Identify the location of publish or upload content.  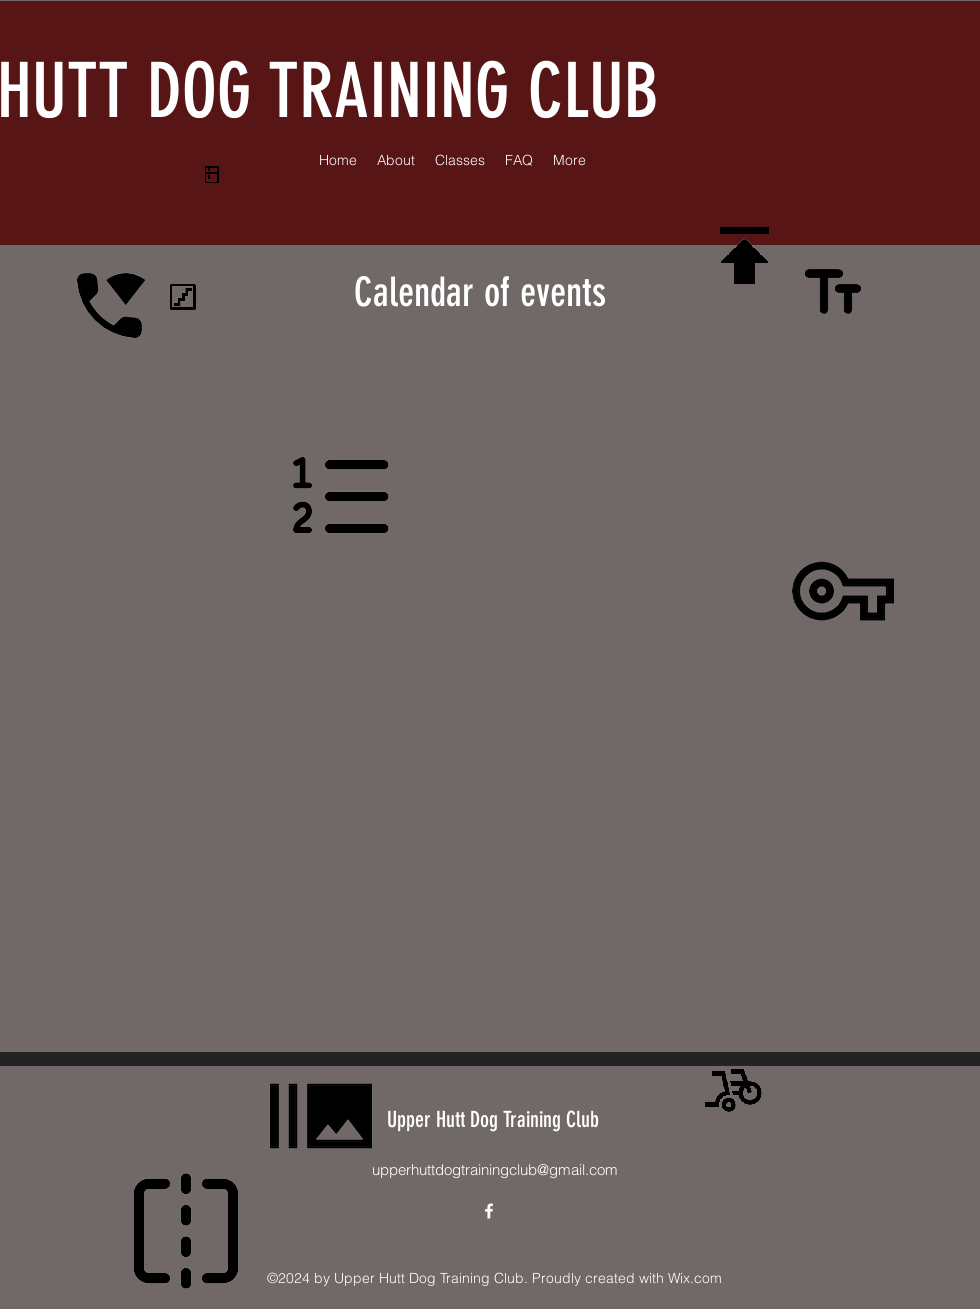
(744, 255).